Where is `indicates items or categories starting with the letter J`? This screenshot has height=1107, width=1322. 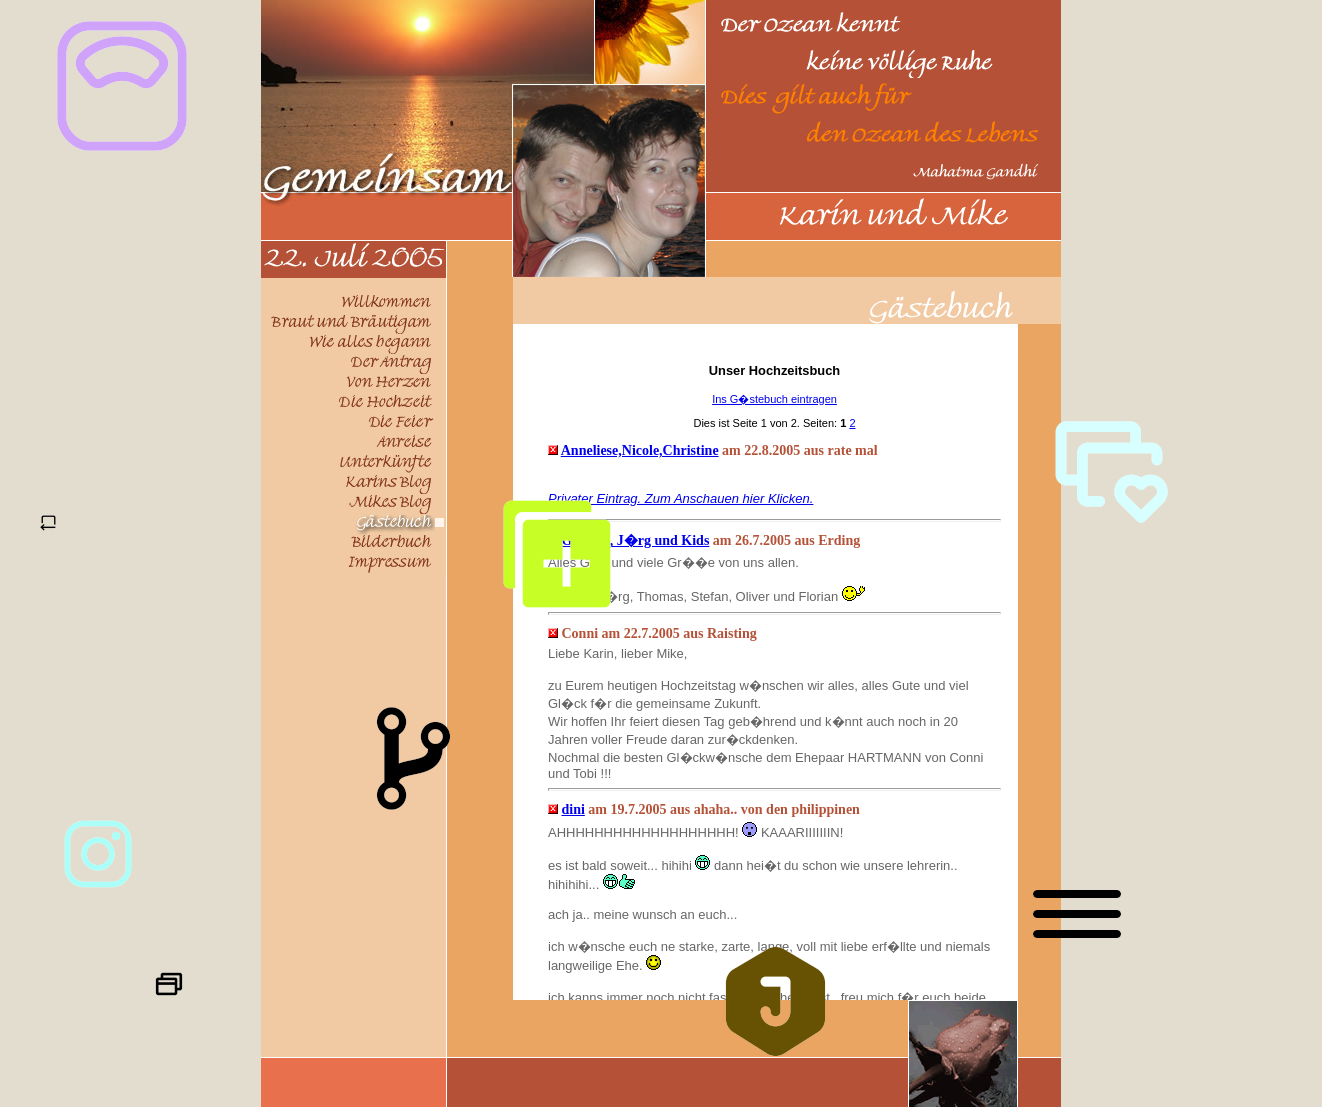
indicates items or categories starting with the letter J is located at coordinates (775, 1001).